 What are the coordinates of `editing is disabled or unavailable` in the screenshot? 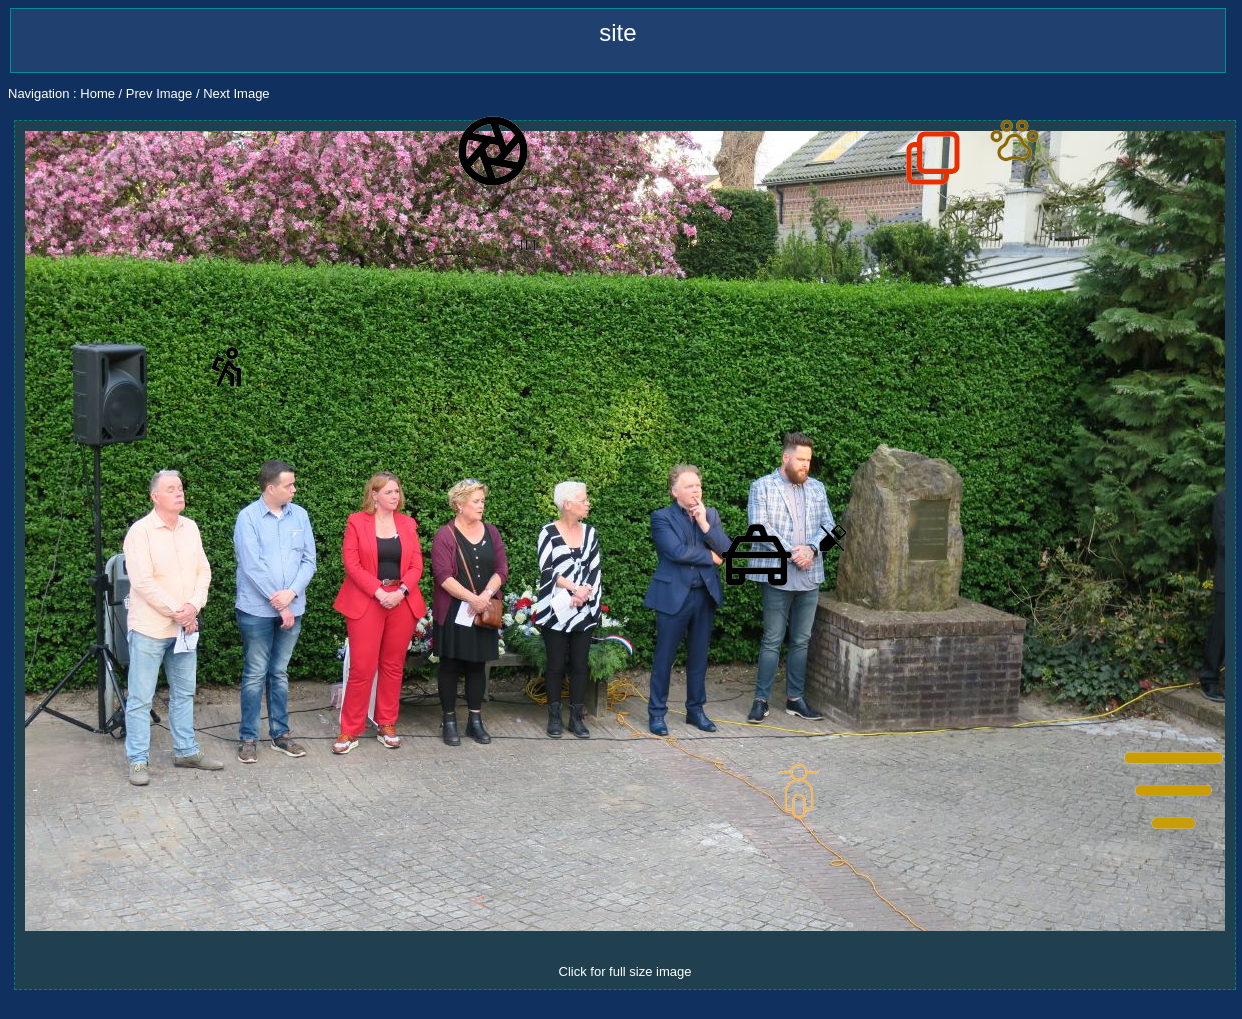 It's located at (832, 538).